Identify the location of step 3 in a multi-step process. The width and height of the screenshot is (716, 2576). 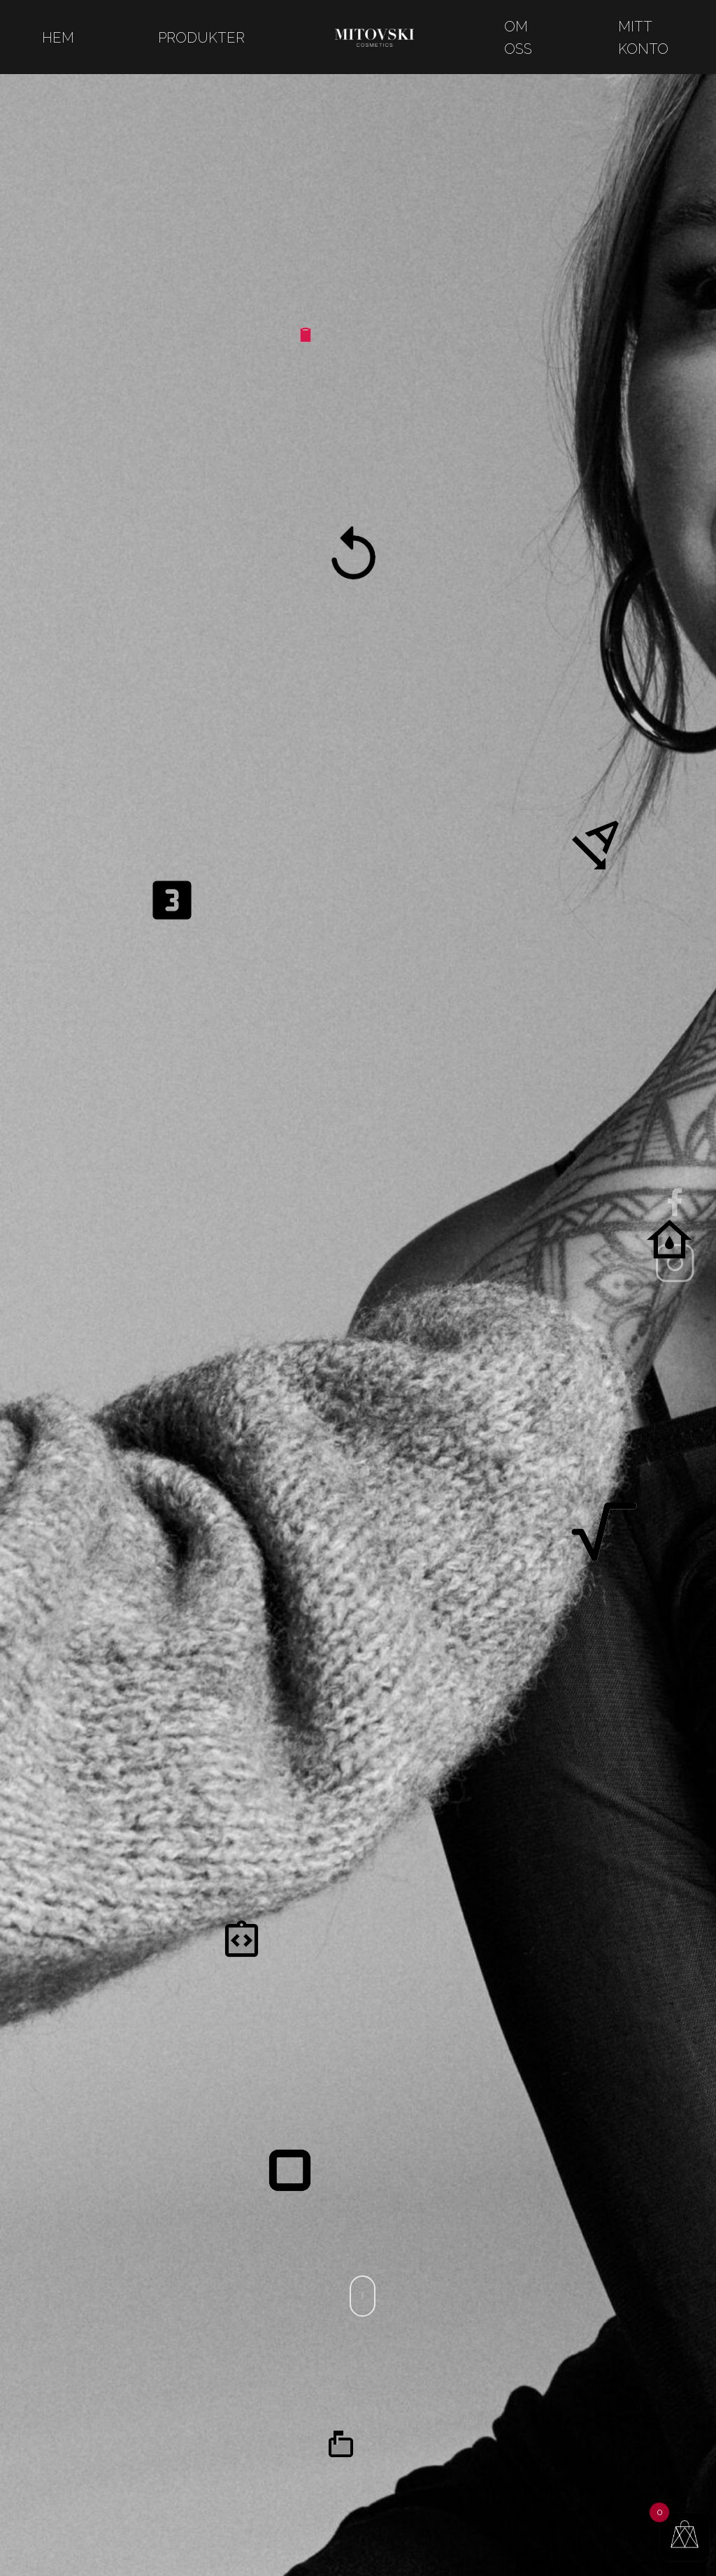
(172, 900).